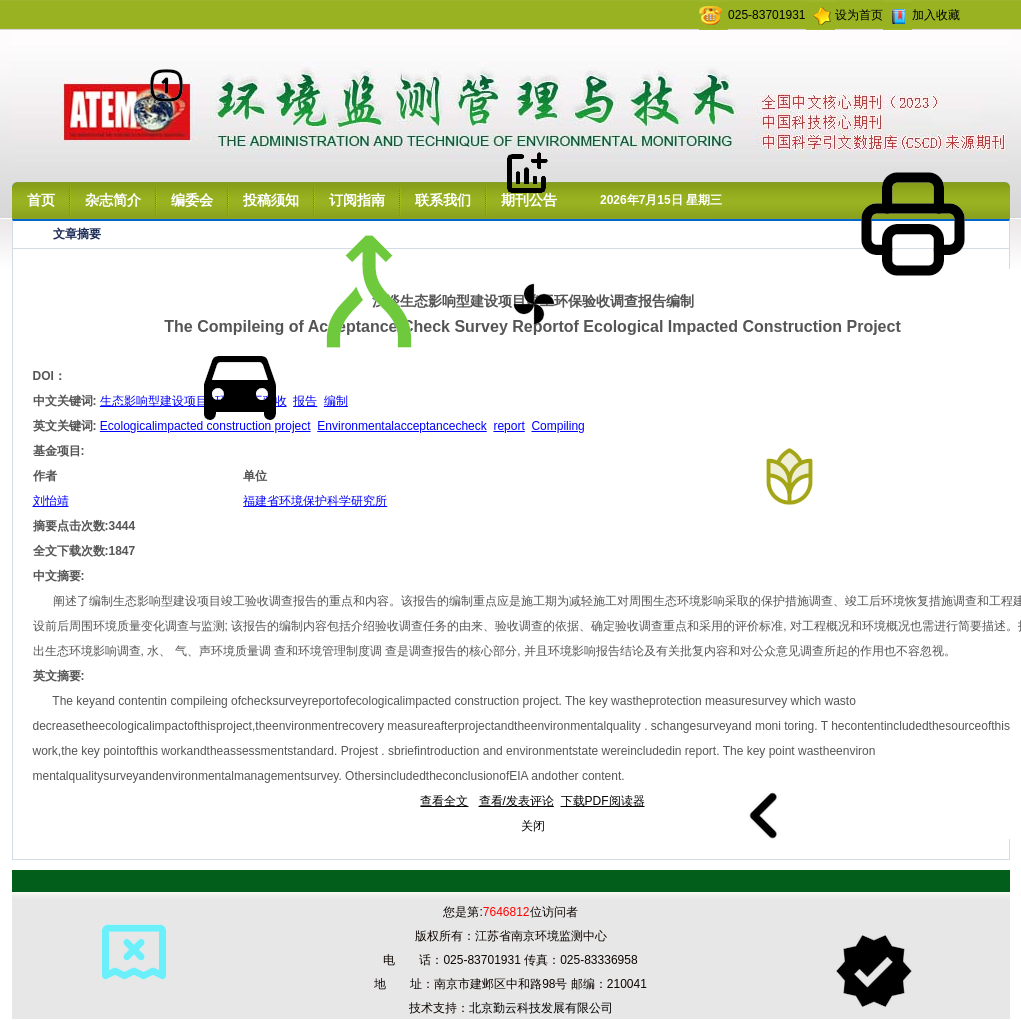 The image size is (1021, 1020). What do you see at coordinates (369, 287) in the screenshot?
I see `merge branches or files together` at bounding box center [369, 287].